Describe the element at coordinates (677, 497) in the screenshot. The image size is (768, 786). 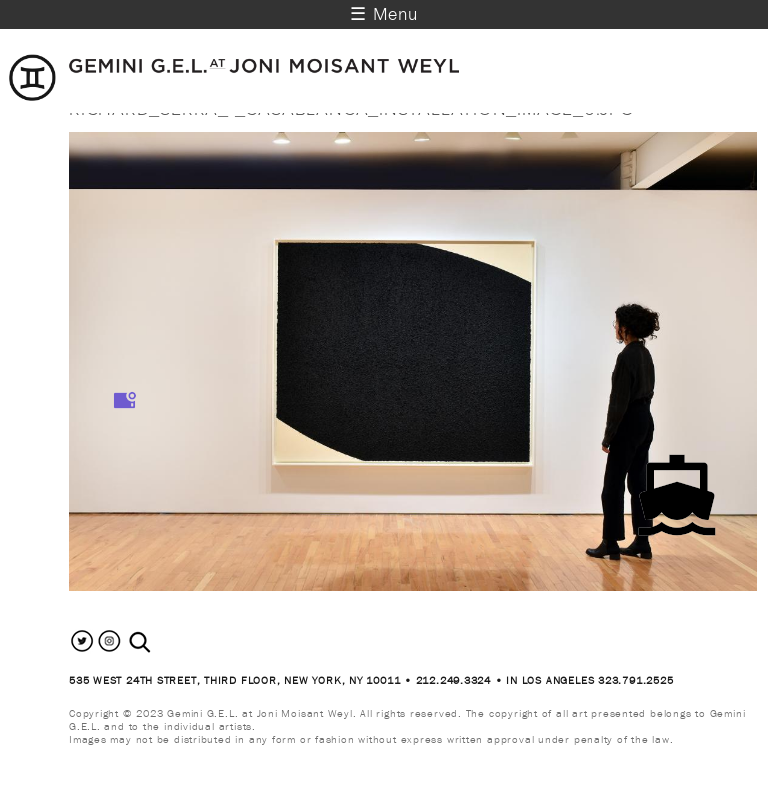
I see `view shipping or delivery status` at that location.